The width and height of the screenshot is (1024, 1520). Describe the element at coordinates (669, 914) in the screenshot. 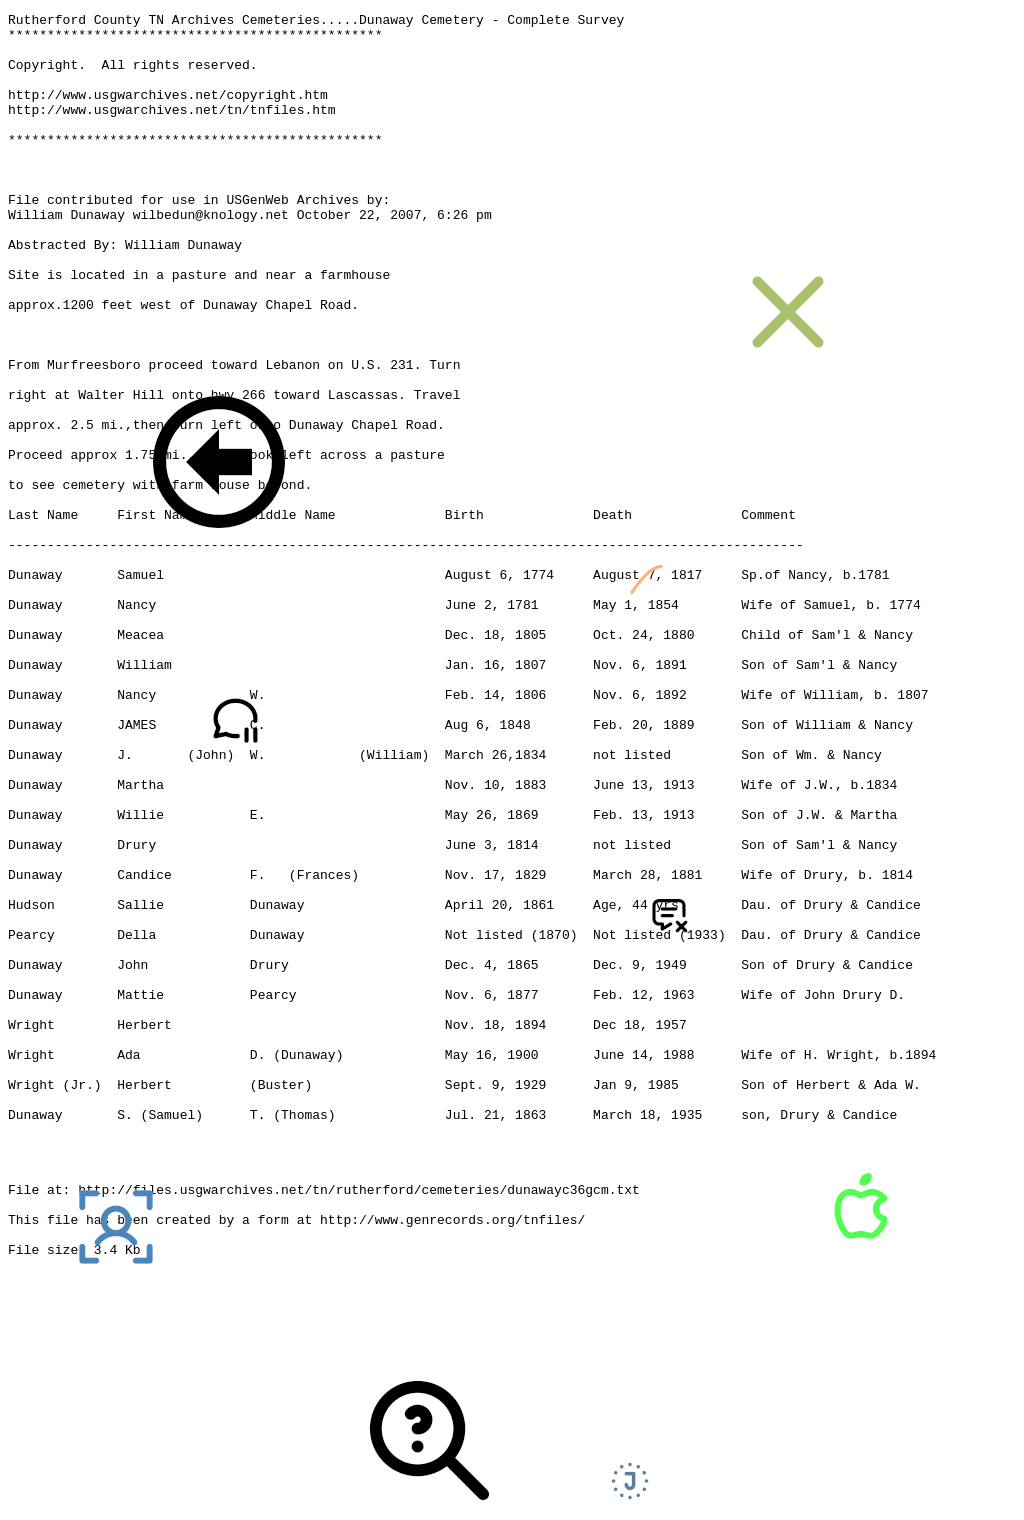

I see `delete a message or conversation` at that location.